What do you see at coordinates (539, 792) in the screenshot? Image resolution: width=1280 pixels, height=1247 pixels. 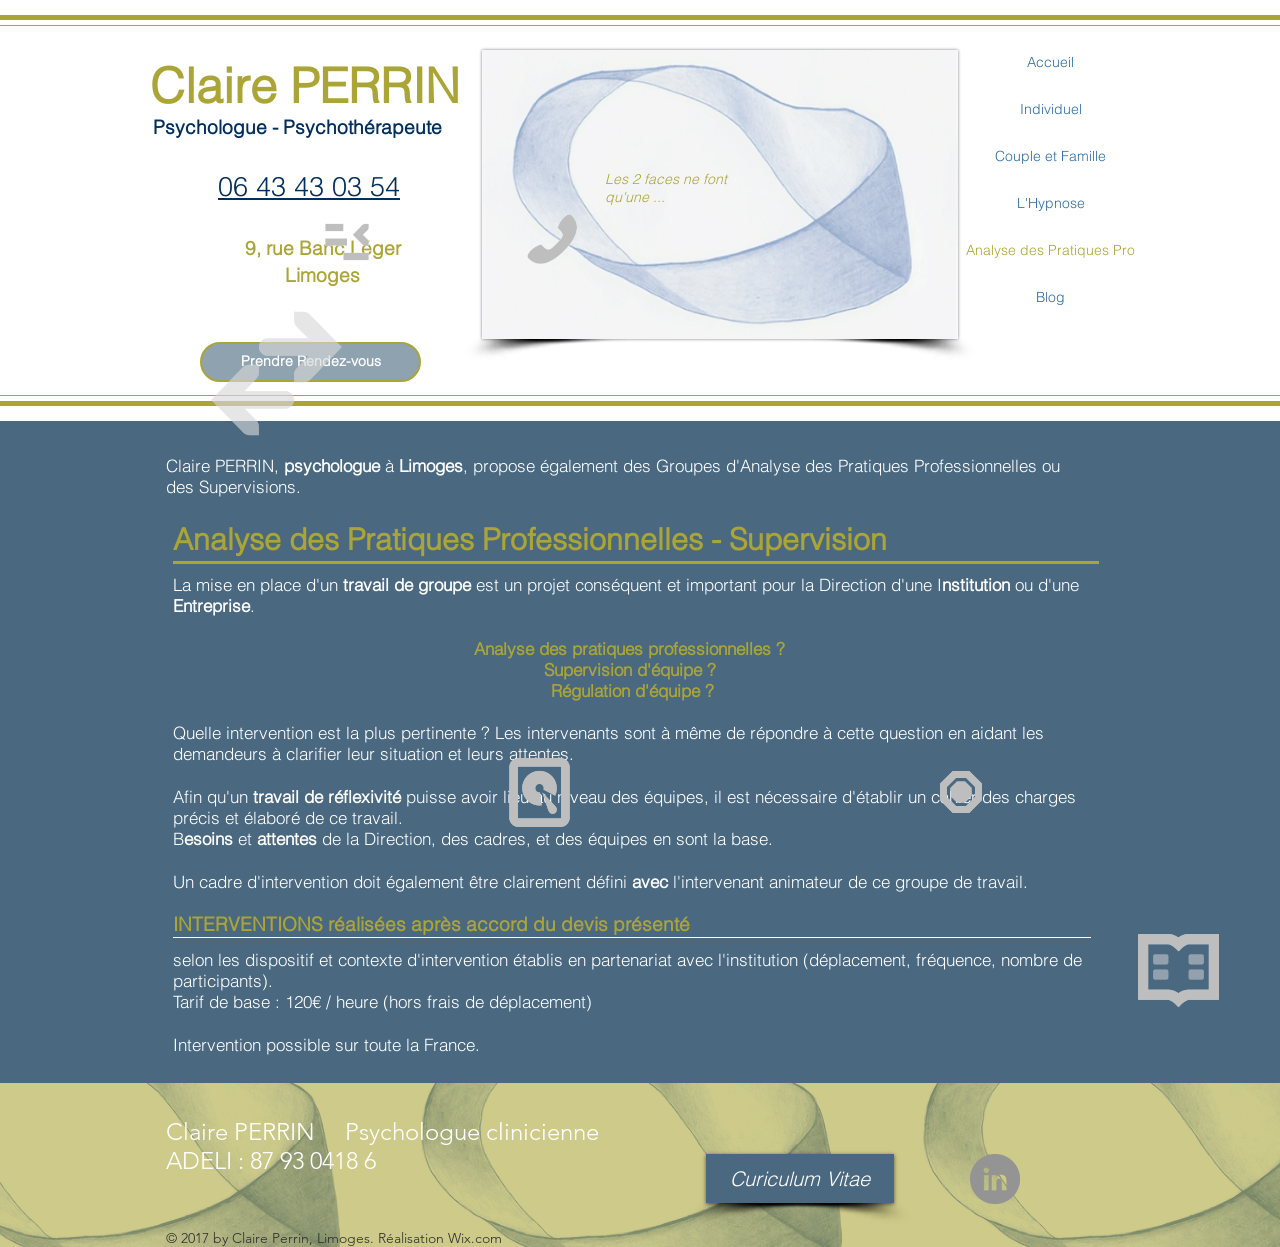 I see `access hard drive storage` at bounding box center [539, 792].